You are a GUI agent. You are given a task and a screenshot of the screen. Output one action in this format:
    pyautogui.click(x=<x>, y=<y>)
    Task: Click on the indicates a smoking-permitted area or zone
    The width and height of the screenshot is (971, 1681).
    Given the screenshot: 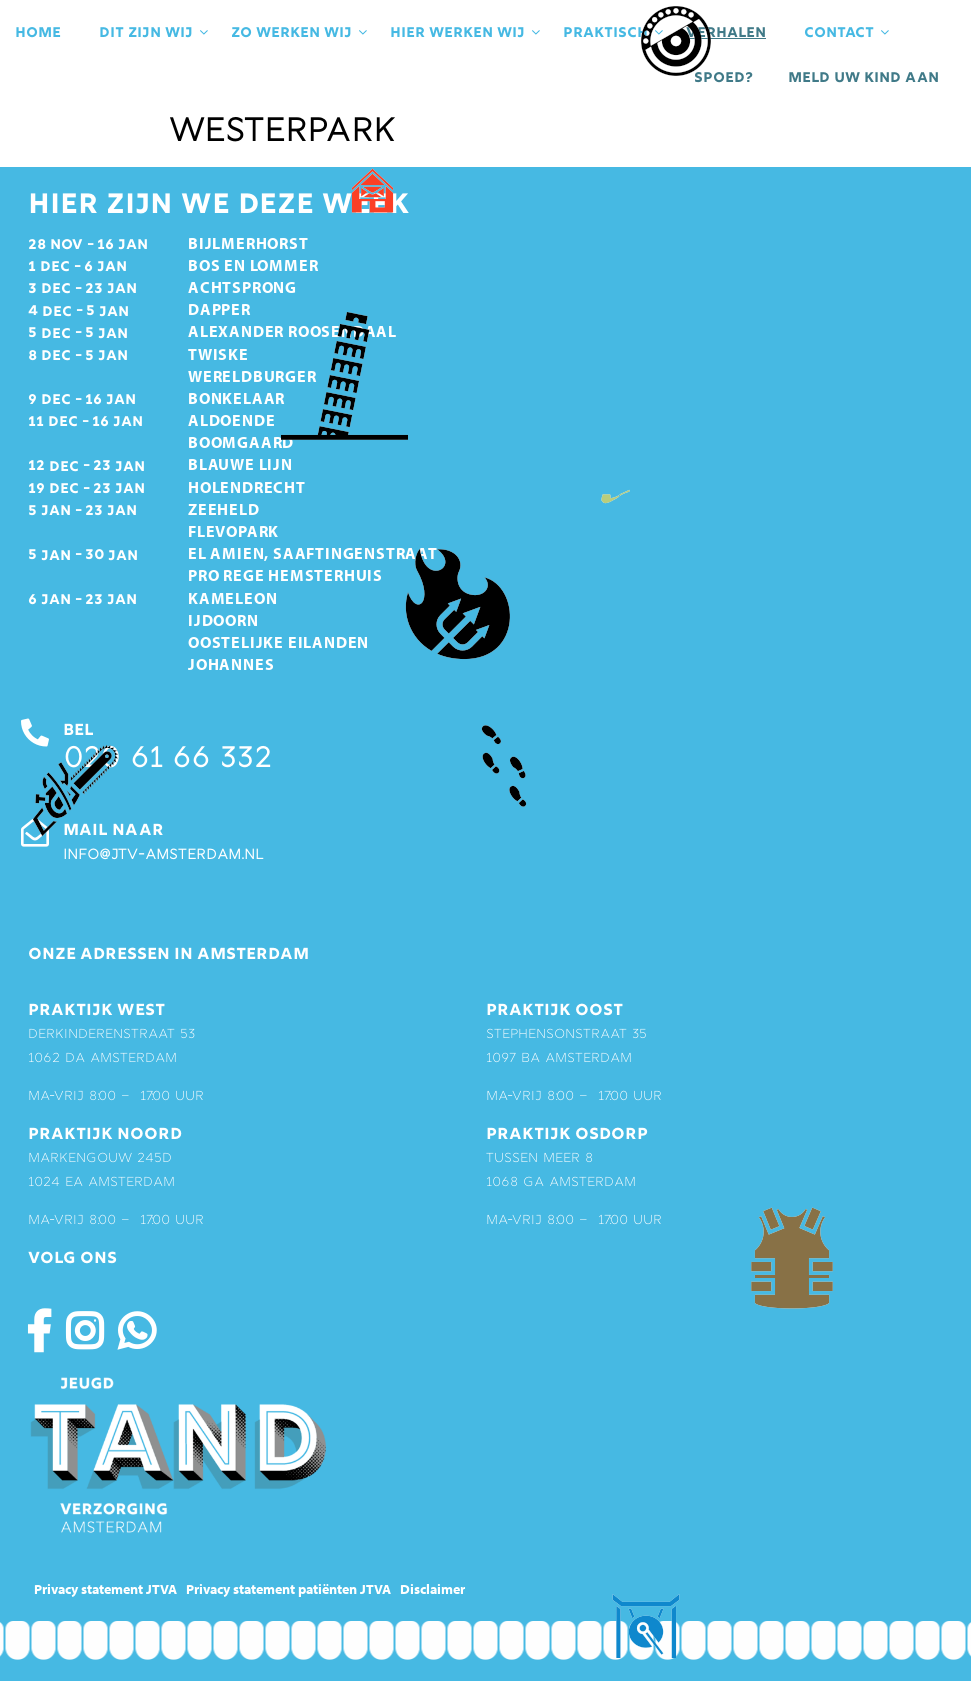 What is the action you would take?
    pyautogui.click(x=615, y=496)
    